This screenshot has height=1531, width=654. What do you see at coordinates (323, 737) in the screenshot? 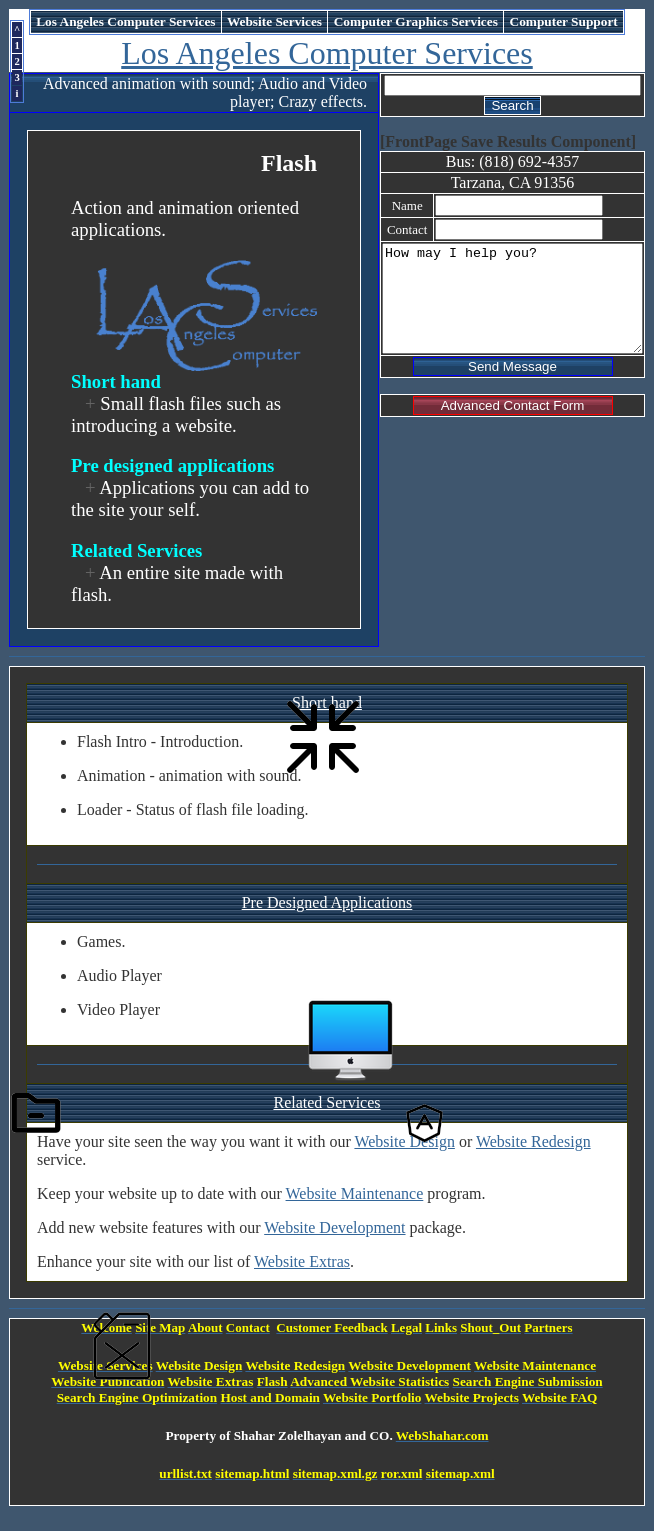
I see `exit fullscreen mode` at bounding box center [323, 737].